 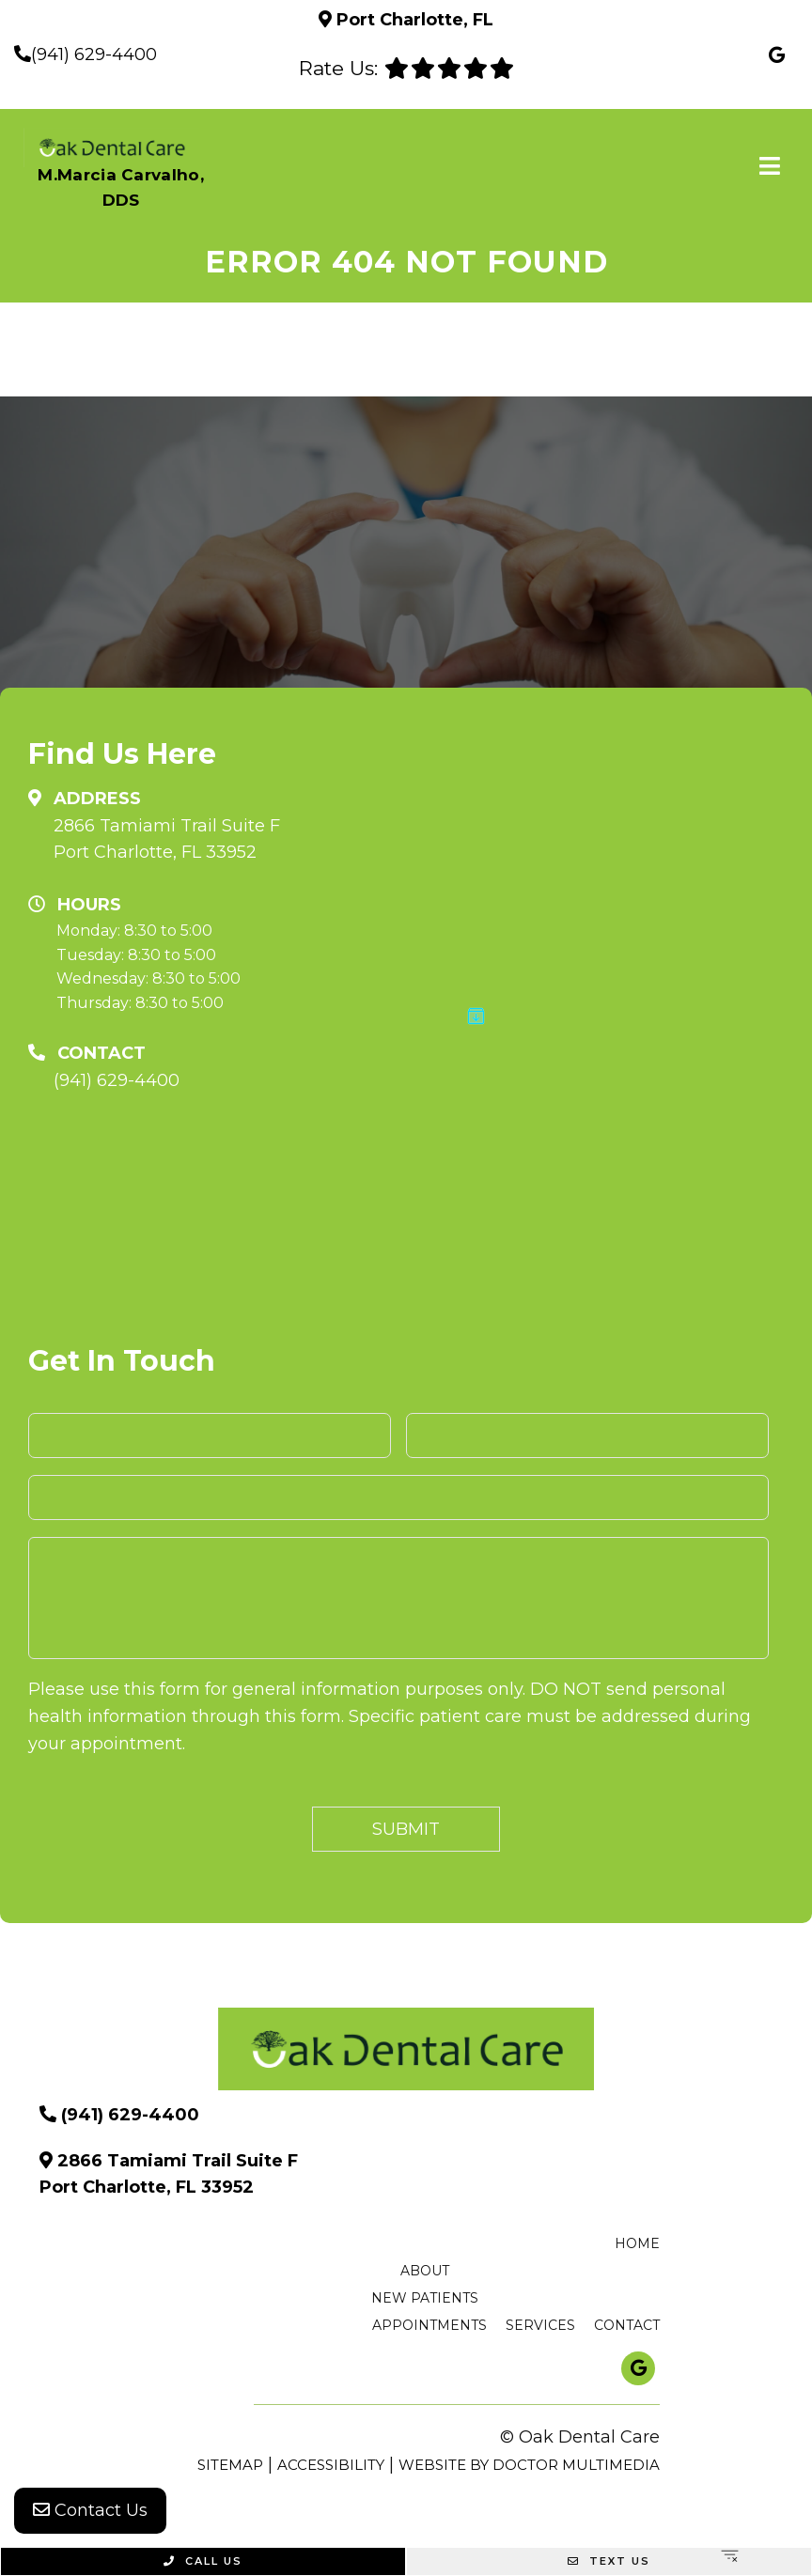 I want to click on clear all active filters, so click(x=729, y=2553).